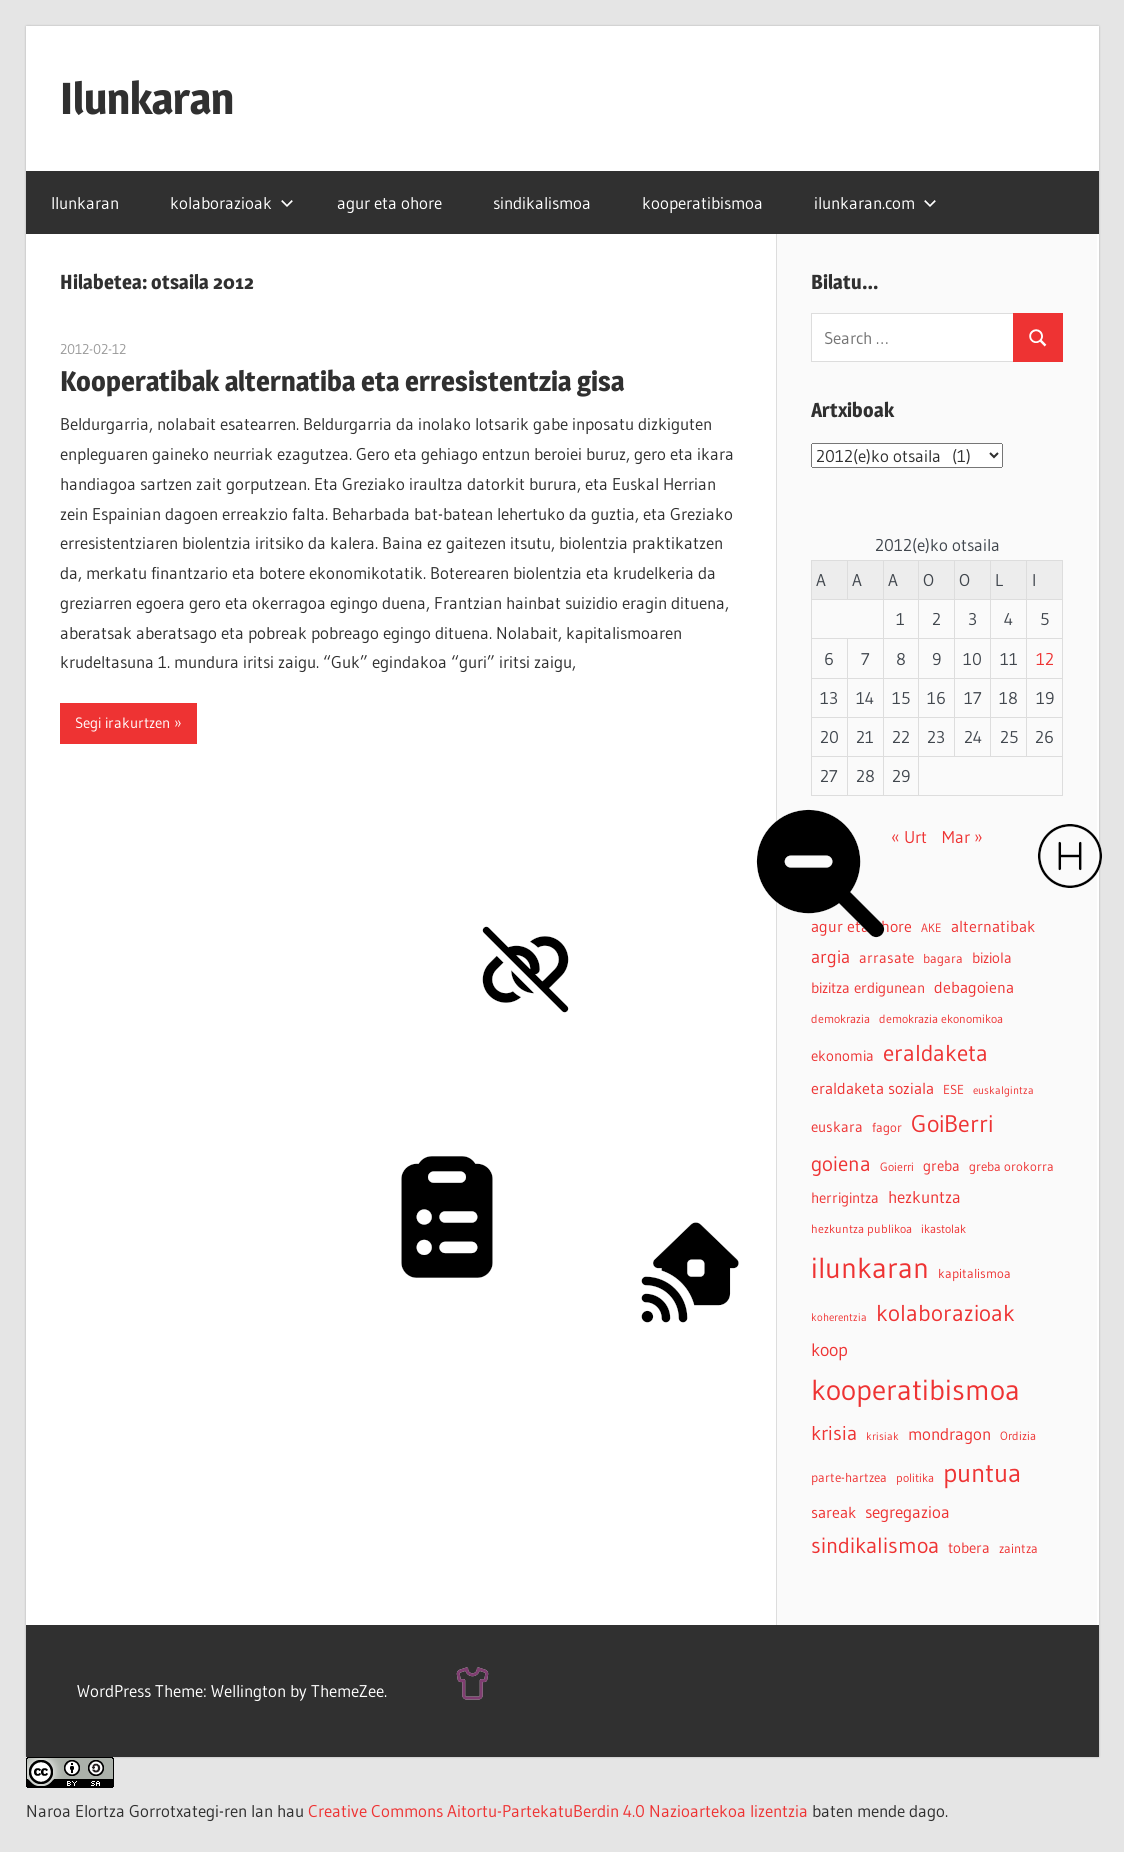 The width and height of the screenshot is (1124, 1852). Describe the element at coordinates (1070, 856) in the screenshot. I see `navigate to items starting with the letter H` at that location.